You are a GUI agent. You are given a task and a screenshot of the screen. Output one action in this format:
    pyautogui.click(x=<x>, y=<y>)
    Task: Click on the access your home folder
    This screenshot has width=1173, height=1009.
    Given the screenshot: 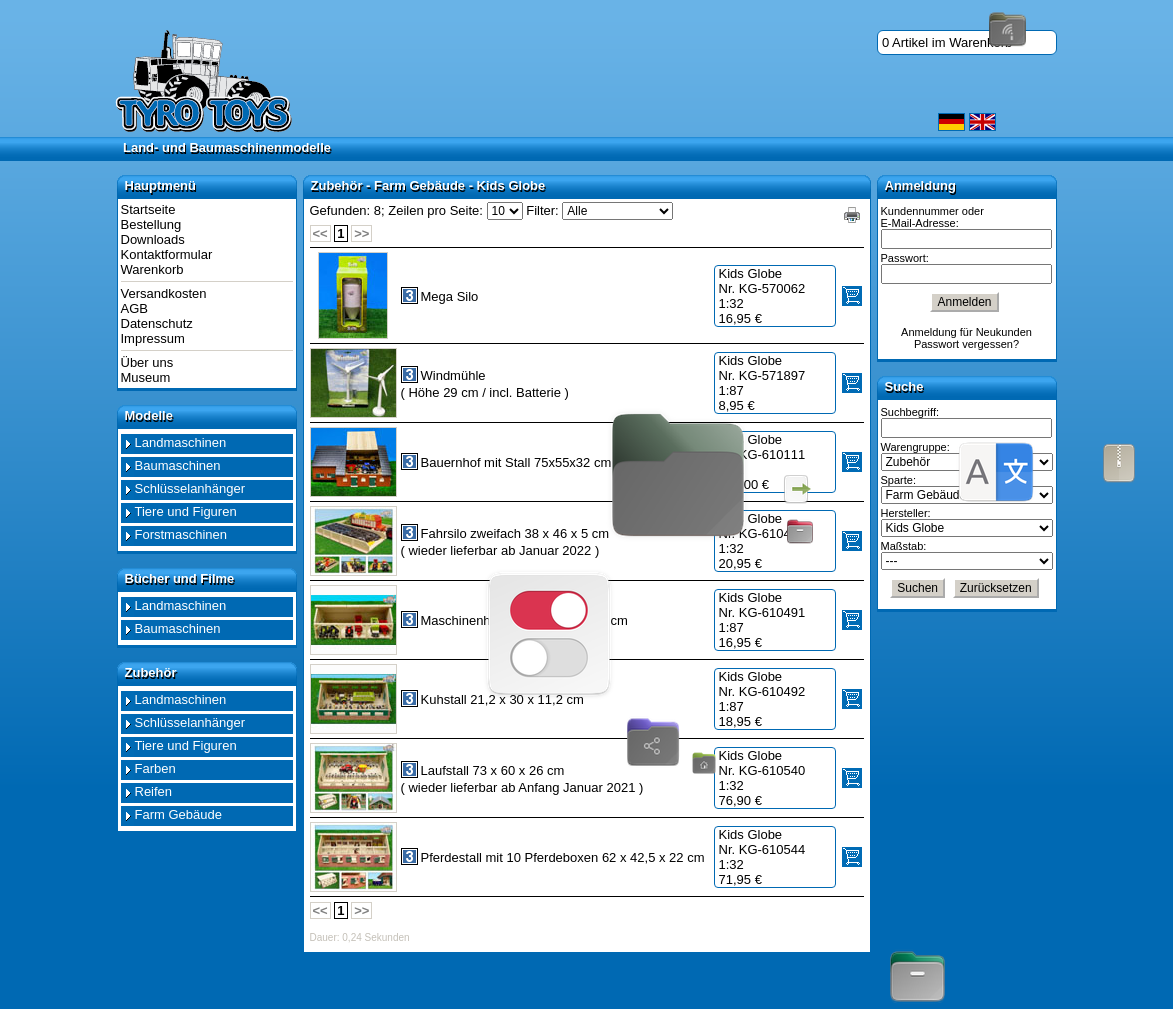 What is the action you would take?
    pyautogui.click(x=704, y=763)
    